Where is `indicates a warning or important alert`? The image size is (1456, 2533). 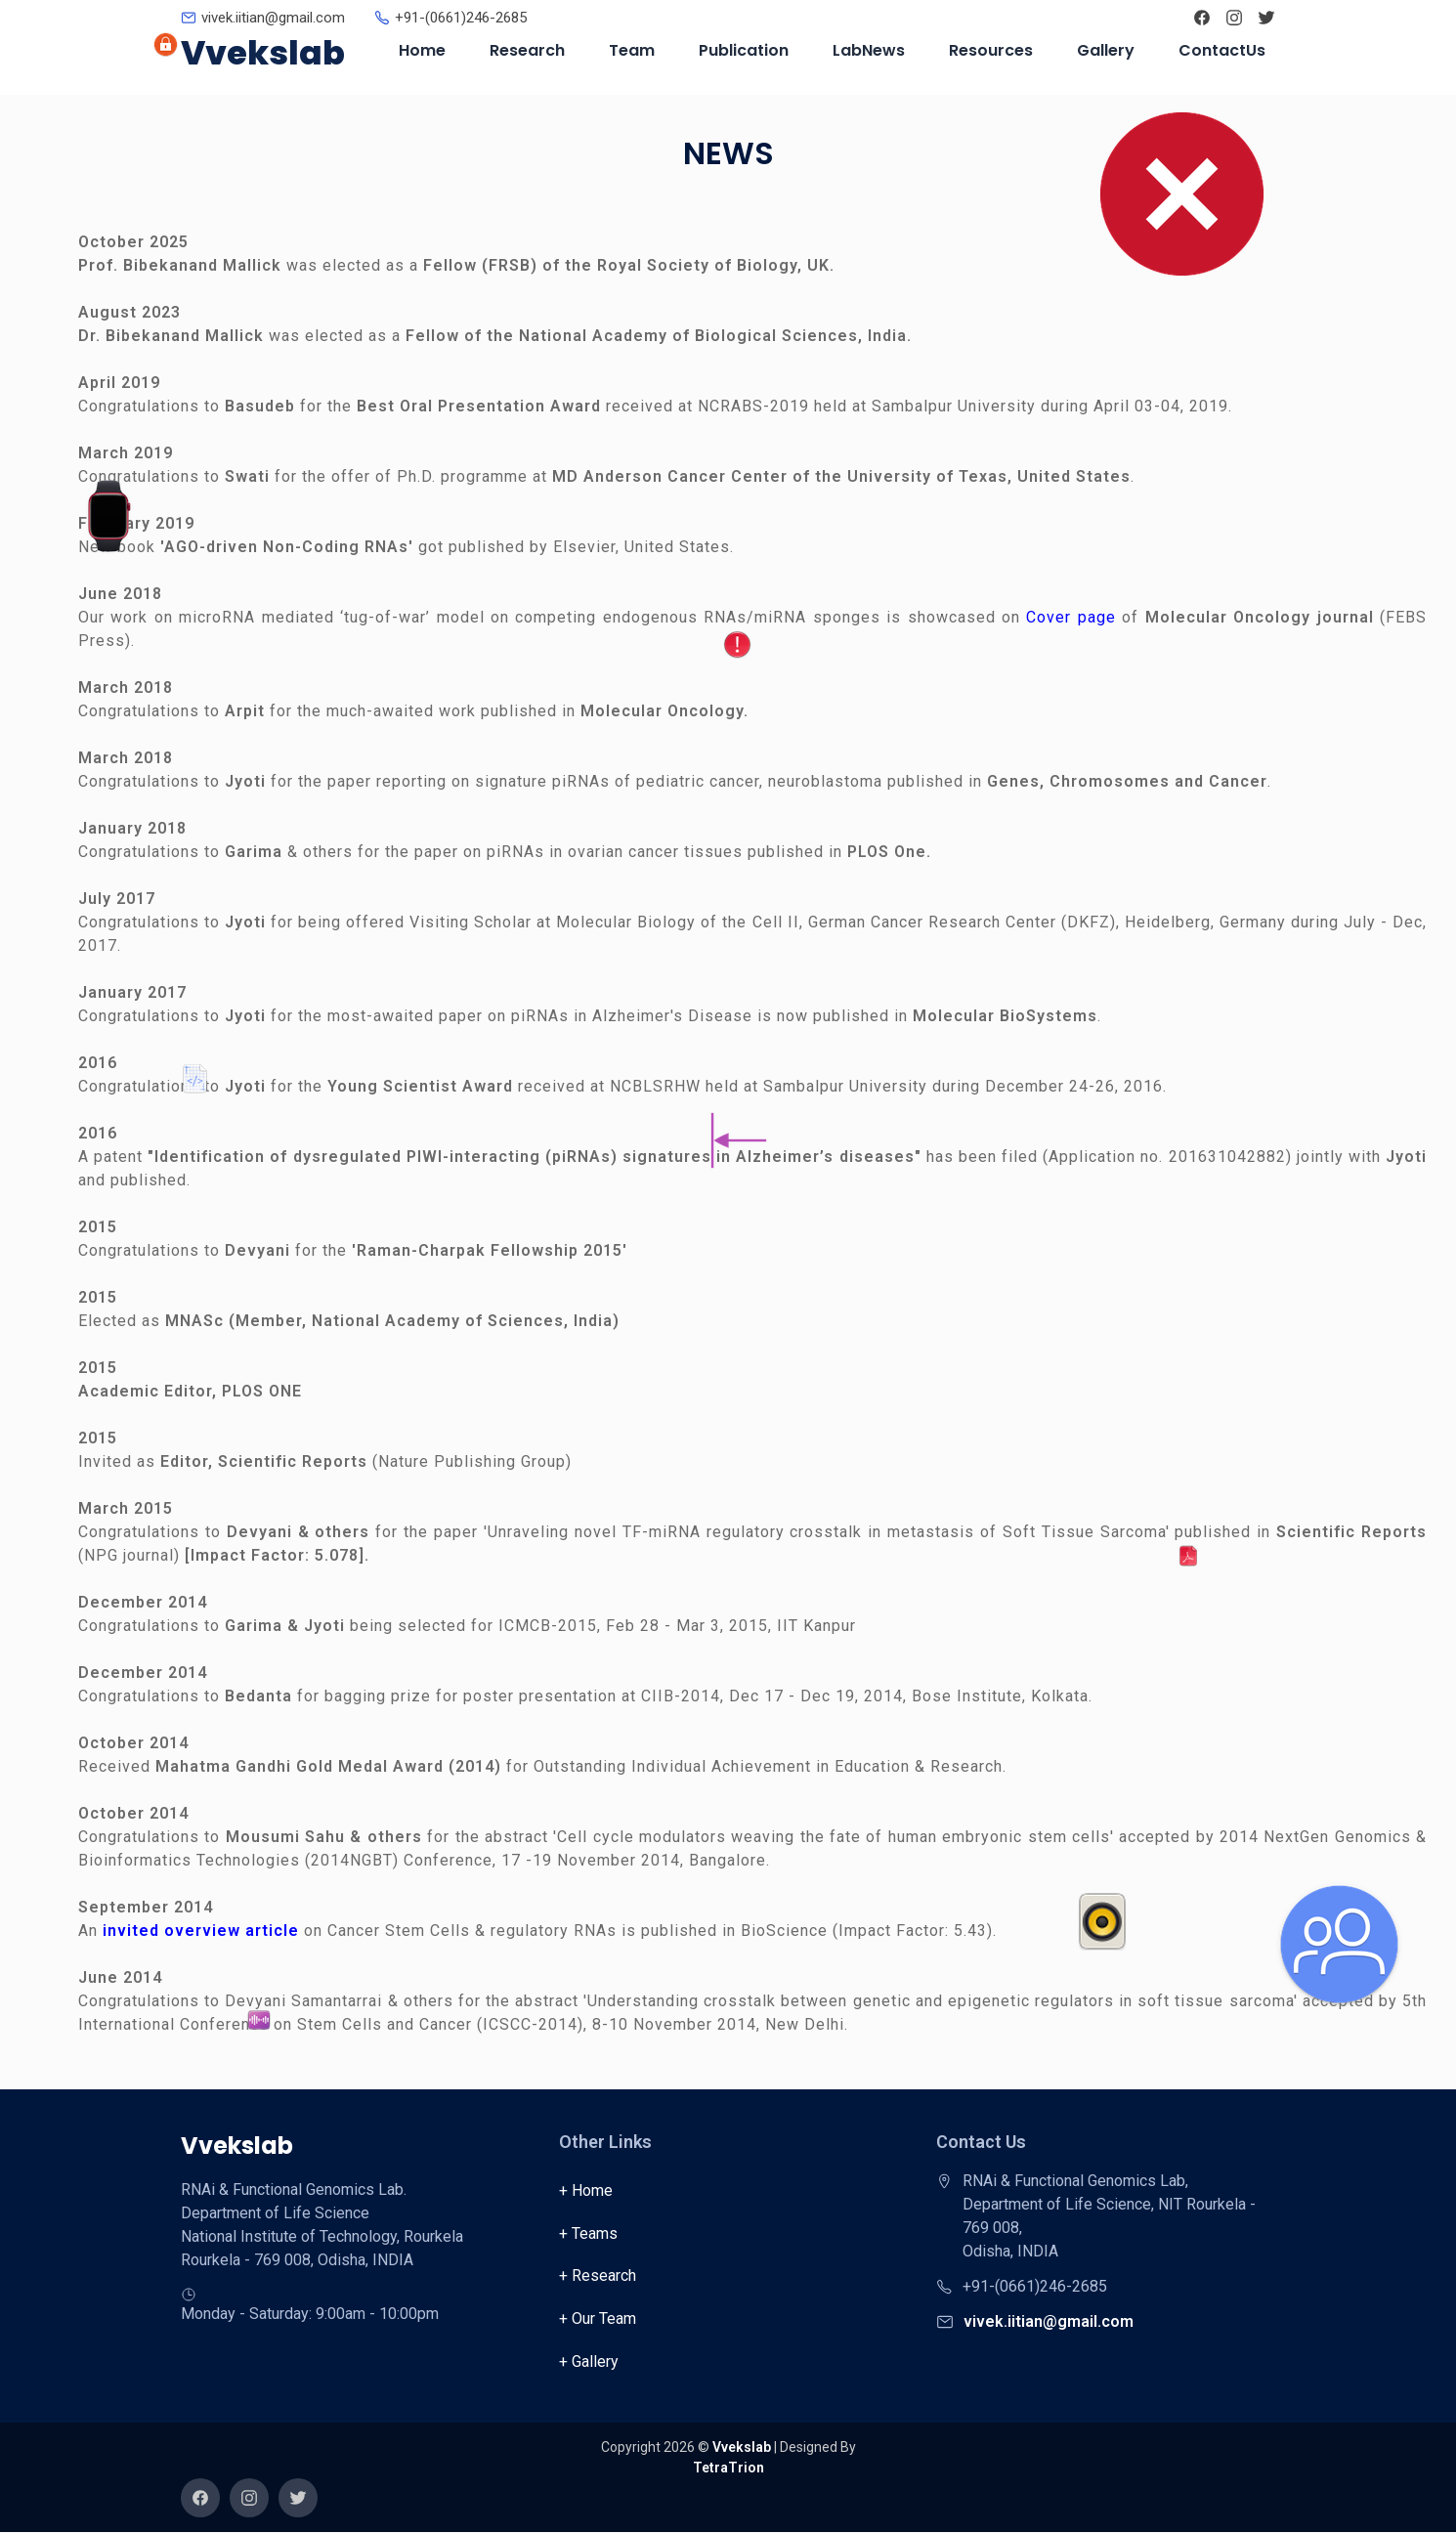 indicates a warning or important alert is located at coordinates (737, 644).